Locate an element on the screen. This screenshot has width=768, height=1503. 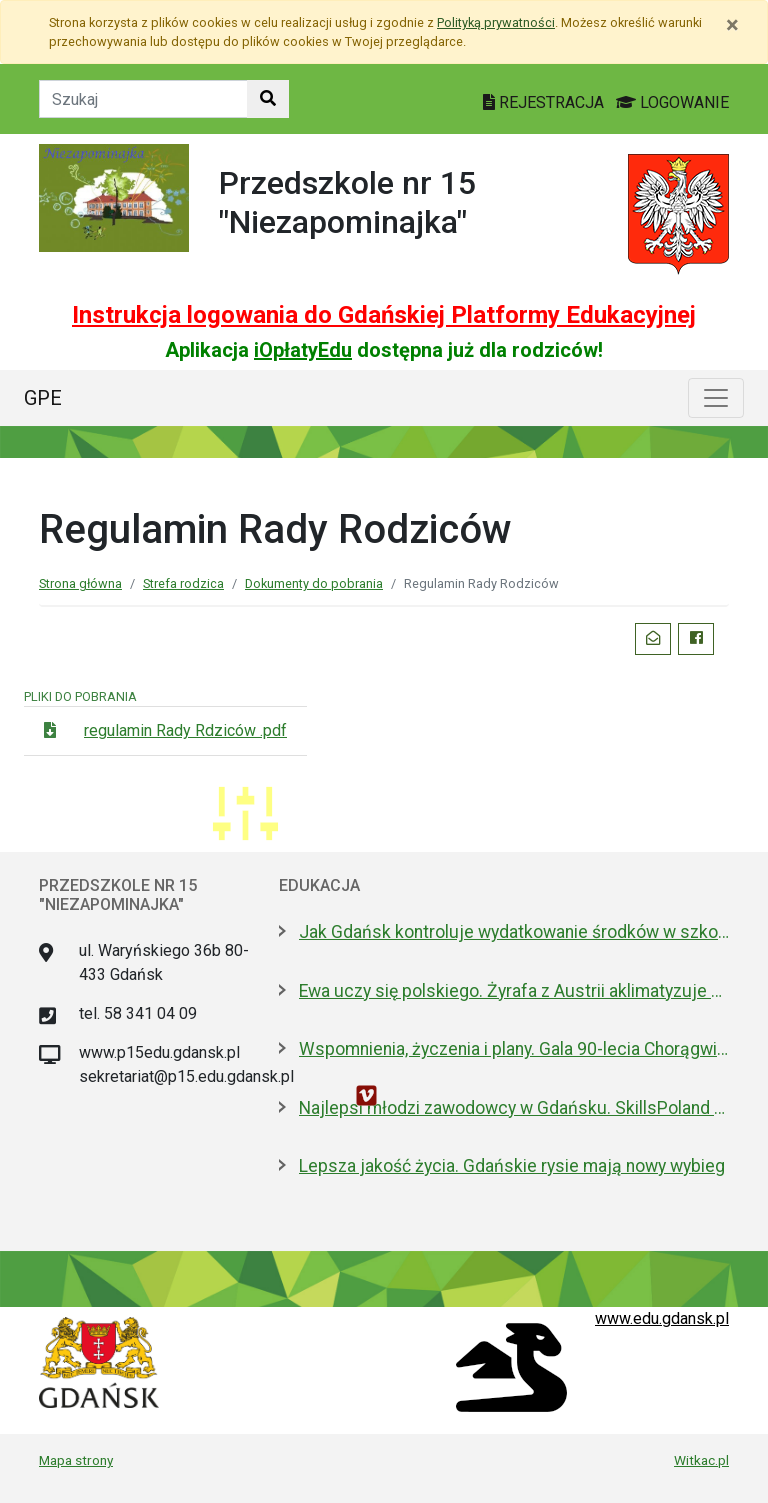
access fantasy or gaming content is located at coordinates (511, 1367).